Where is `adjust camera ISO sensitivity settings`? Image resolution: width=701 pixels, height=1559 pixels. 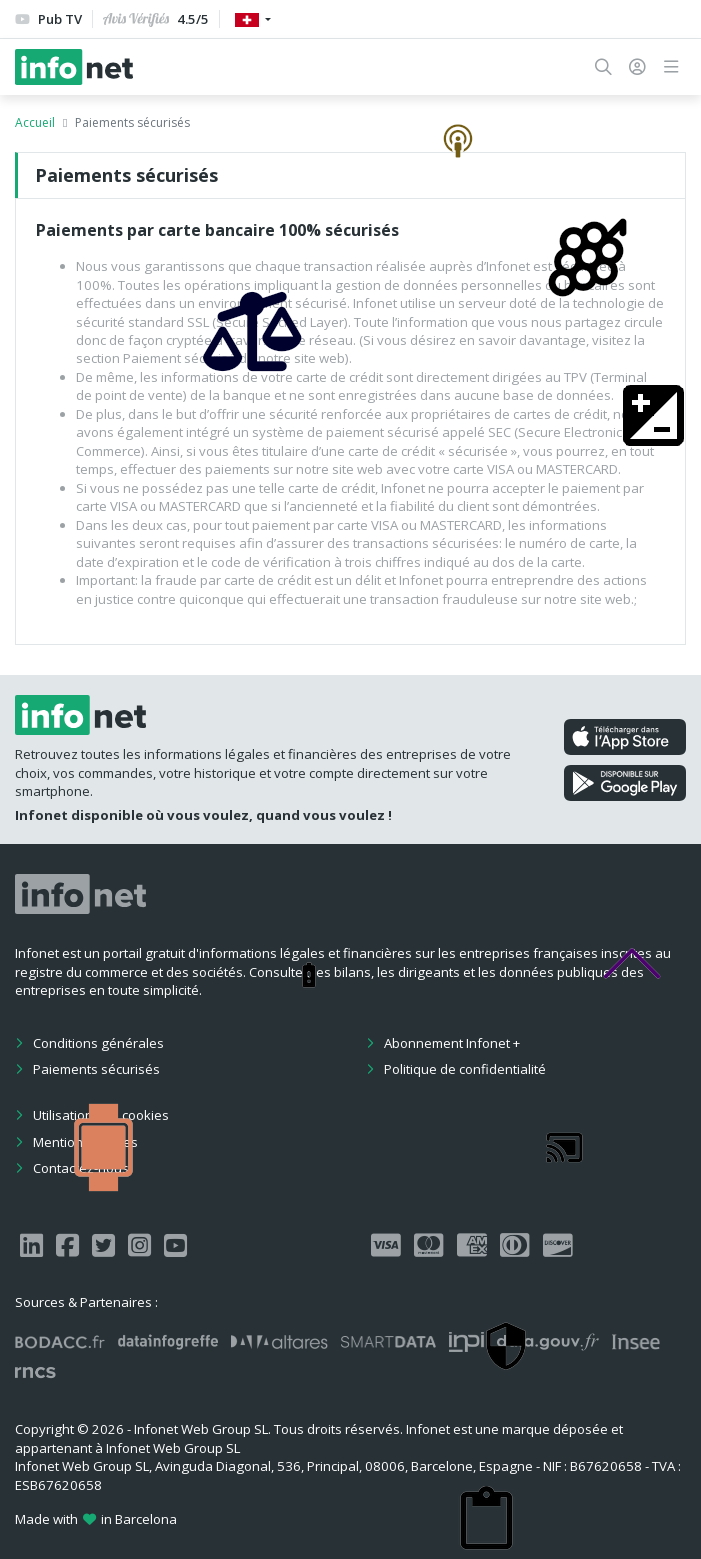
adjust camera ISO sensitivity settings is located at coordinates (653, 415).